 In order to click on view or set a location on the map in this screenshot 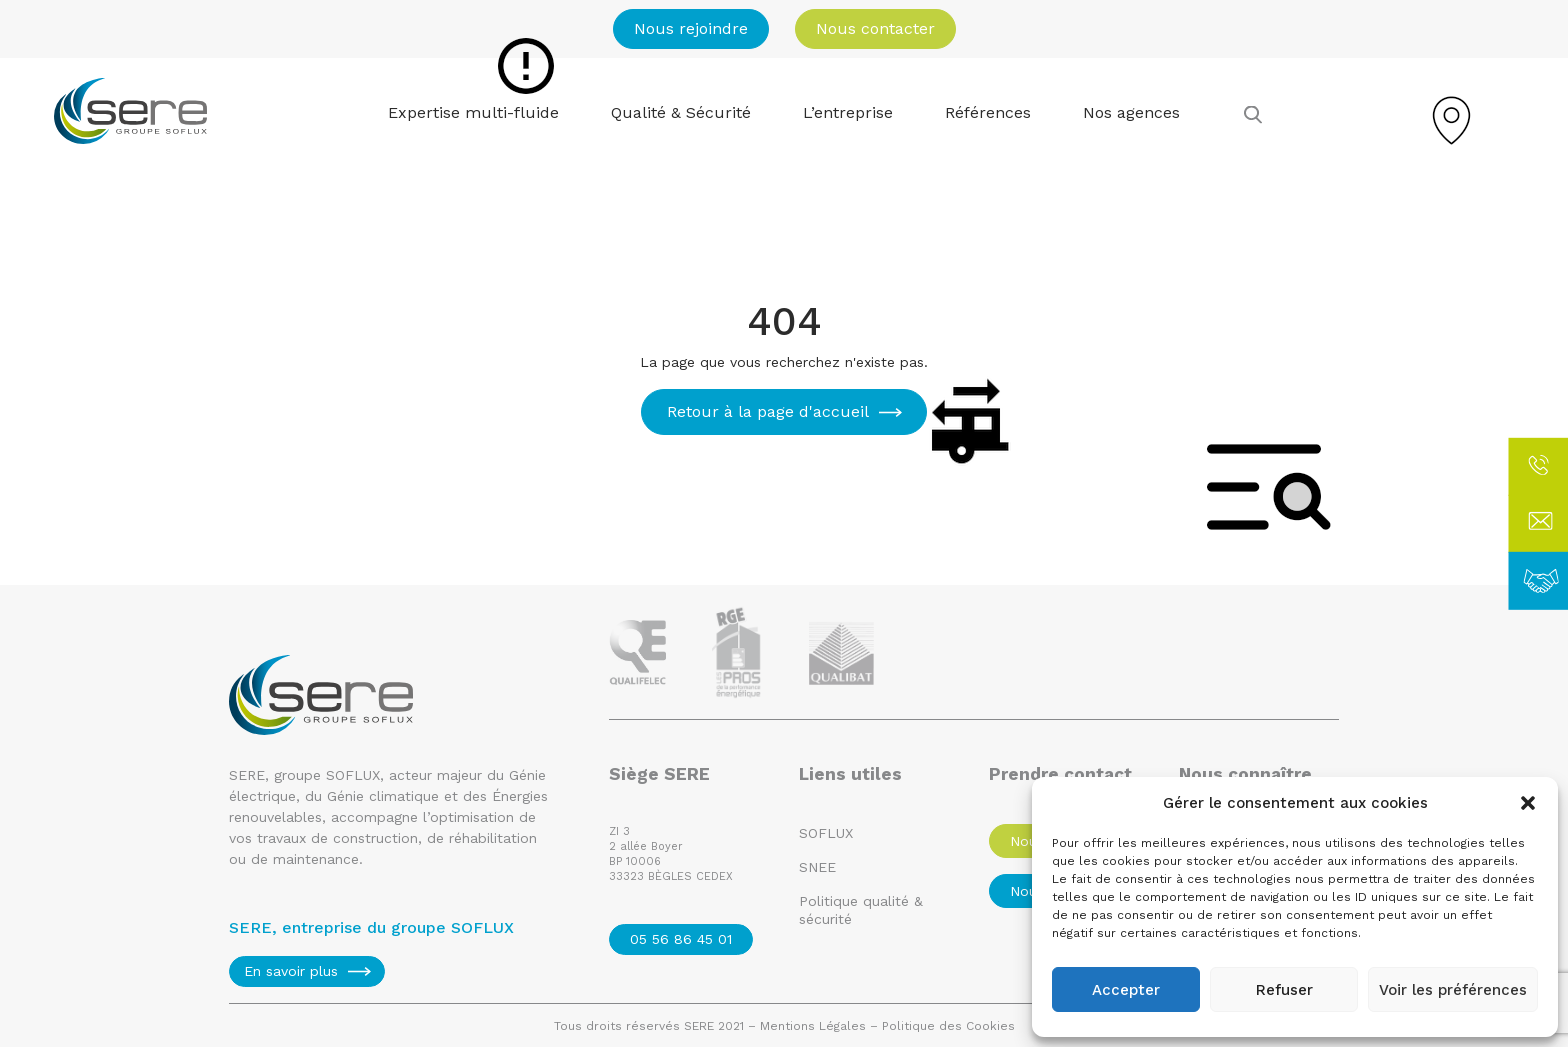, I will do `click(1451, 120)`.